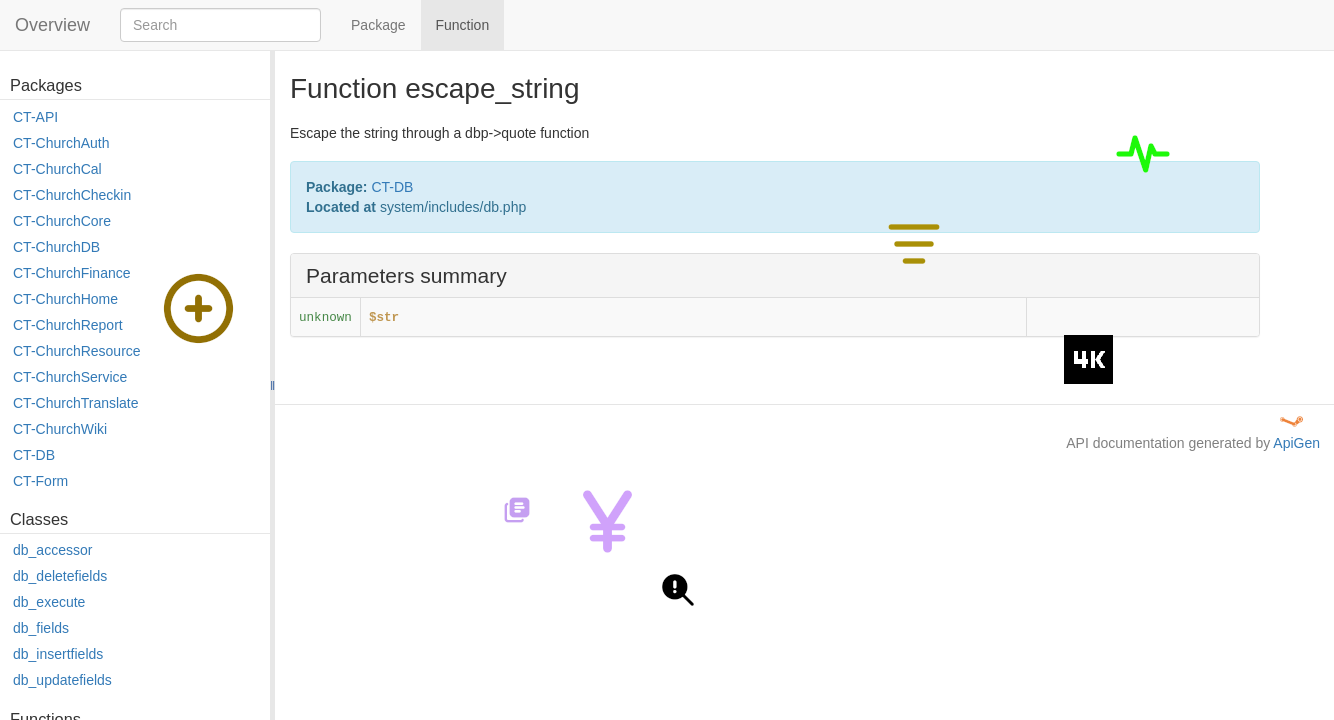  What do you see at coordinates (914, 244) in the screenshot?
I see `filter list or search results` at bounding box center [914, 244].